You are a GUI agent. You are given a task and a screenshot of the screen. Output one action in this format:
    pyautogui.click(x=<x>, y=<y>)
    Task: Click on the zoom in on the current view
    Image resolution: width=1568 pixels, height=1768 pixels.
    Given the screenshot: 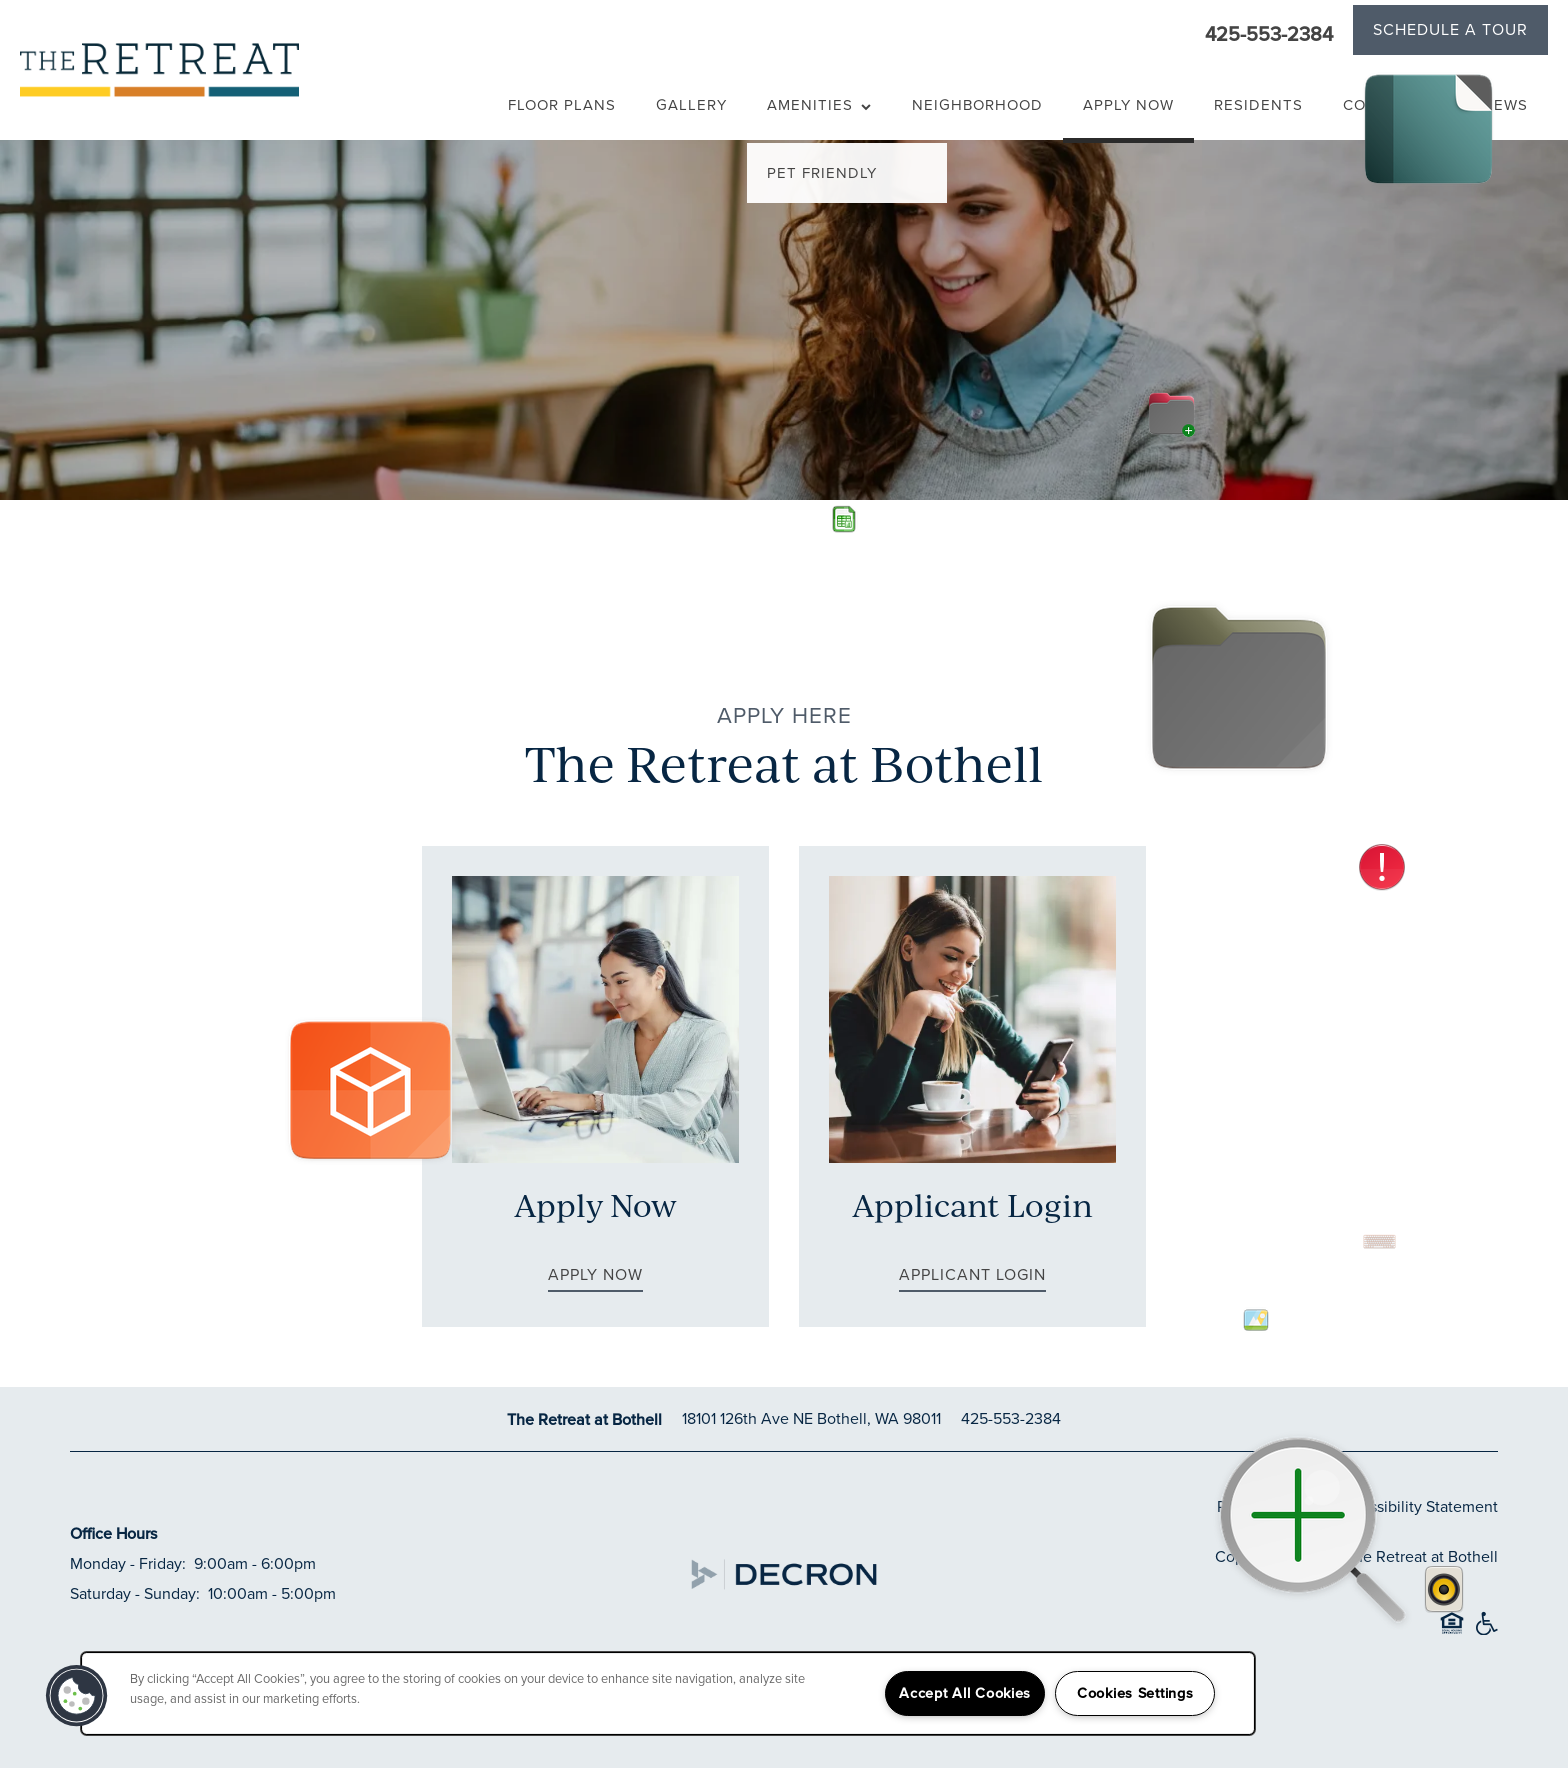 What is the action you would take?
    pyautogui.click(x=1311, y=1528)
    